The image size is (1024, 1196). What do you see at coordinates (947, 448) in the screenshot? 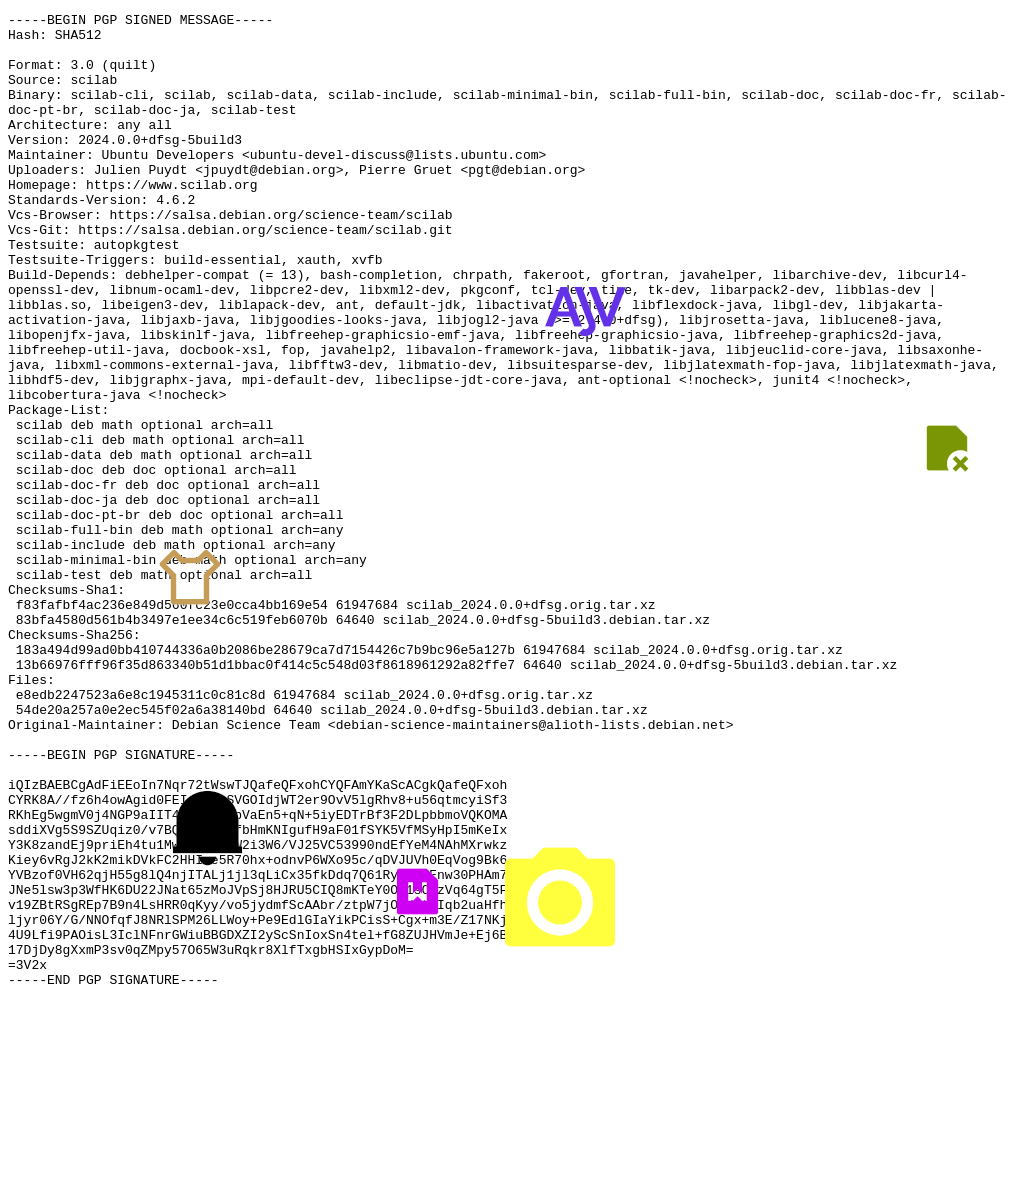
I see `close or dismiss the current file` at bounding box center [947, 448].